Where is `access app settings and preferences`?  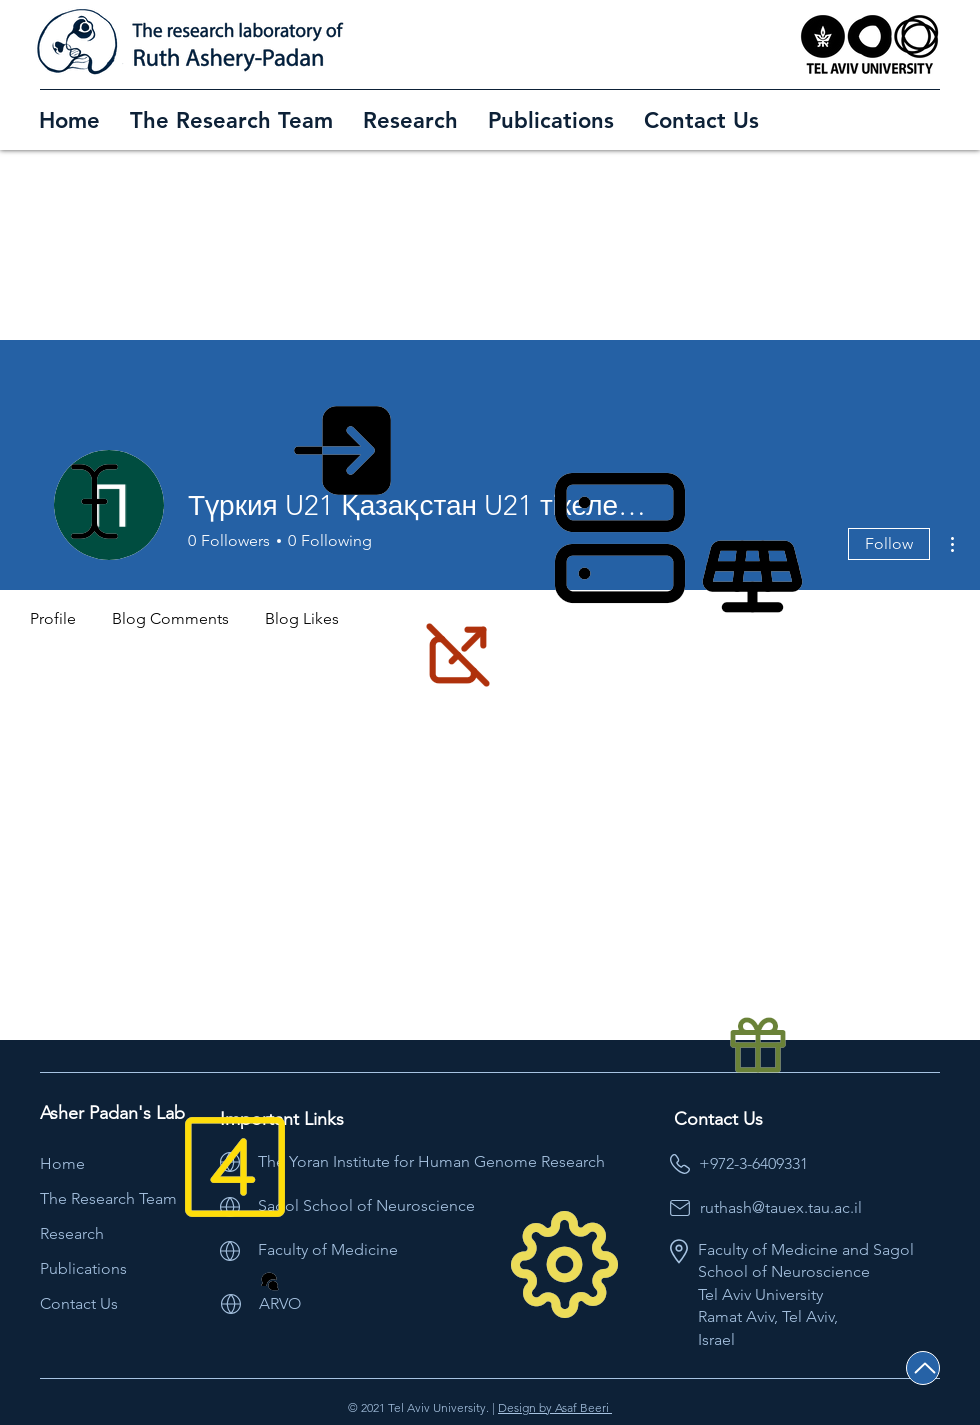
access app settings and preferences is located at coordinates (564, 1264).